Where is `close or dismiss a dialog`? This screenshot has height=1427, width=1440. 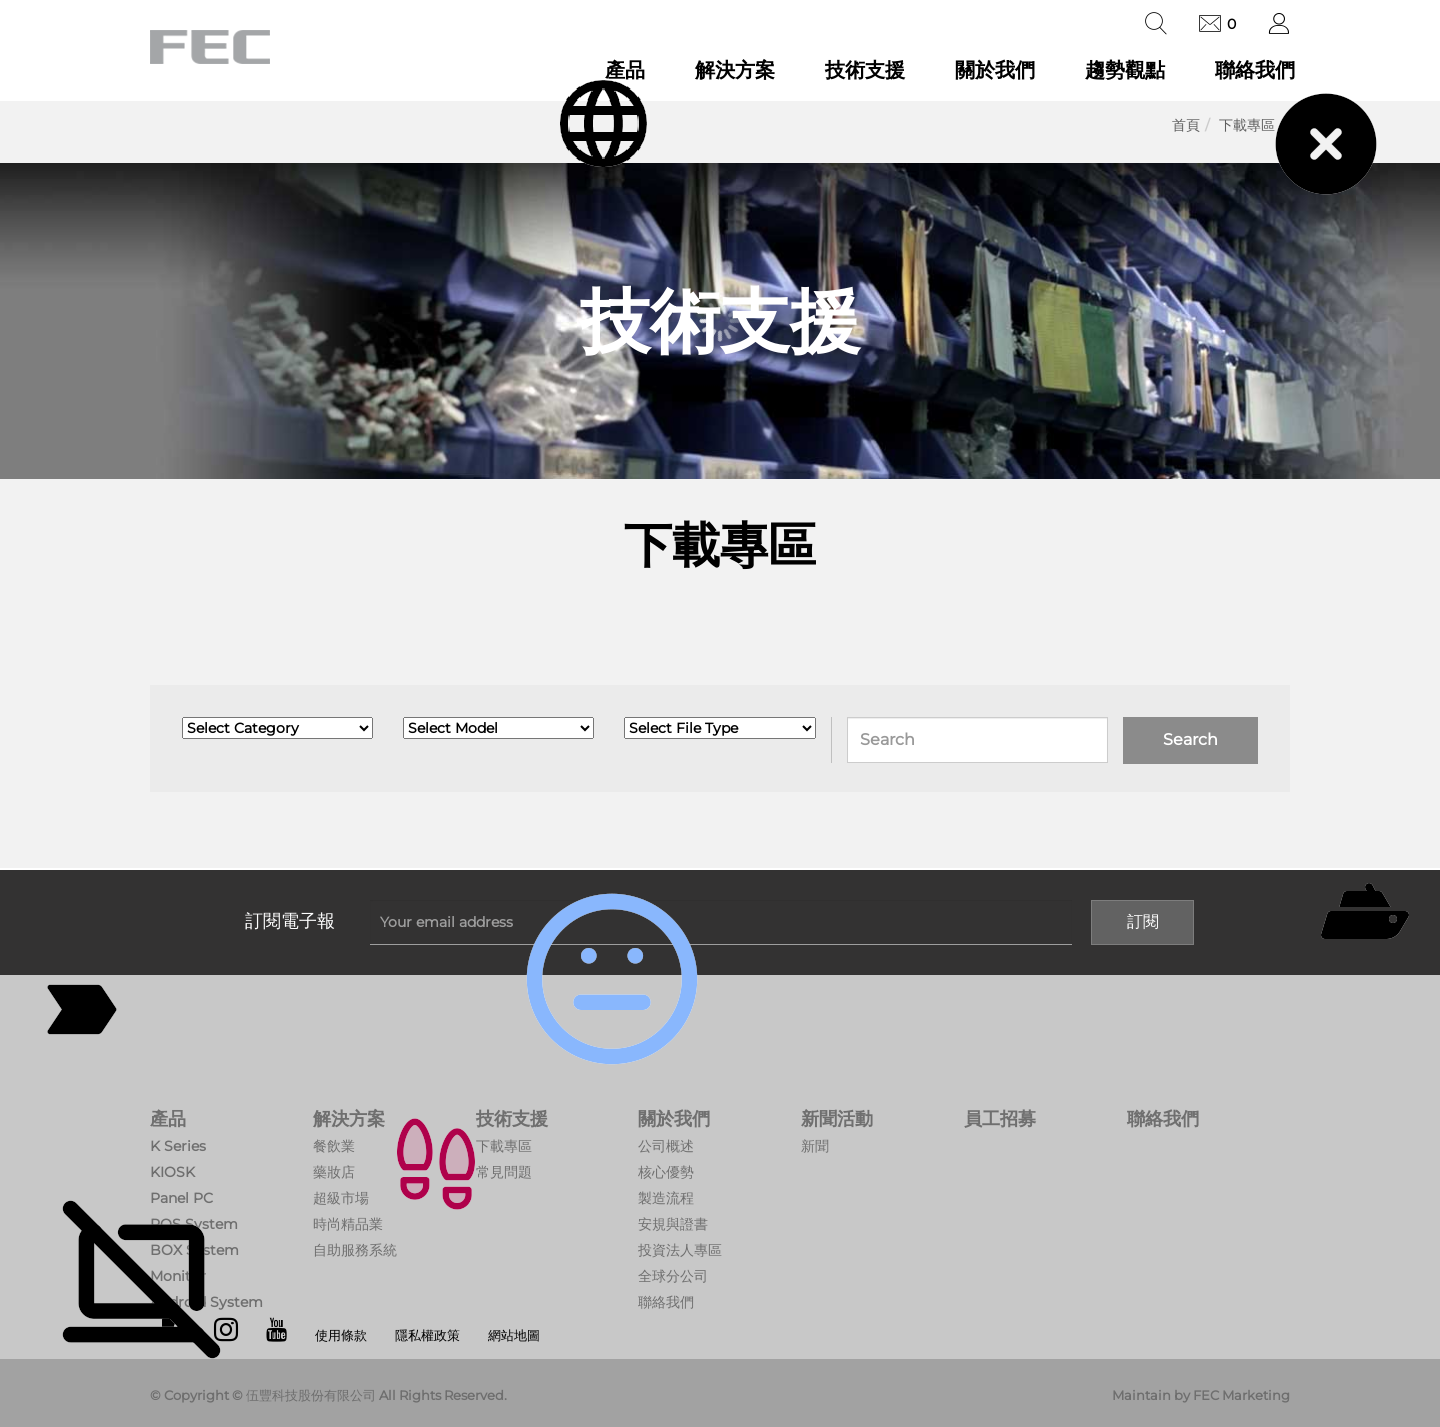 close or dismiss a dialog is located at coordinates (1326, 144).